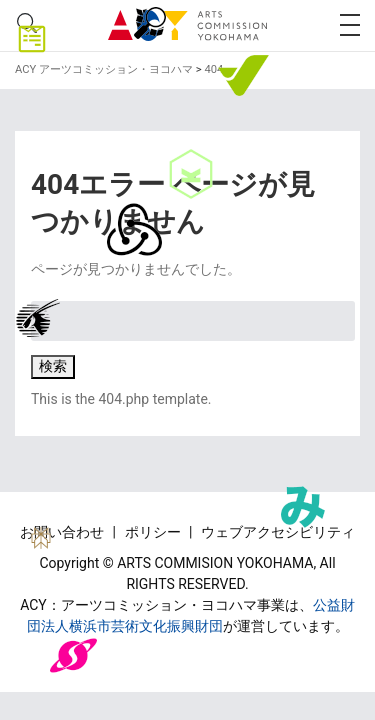 This screenshot has width=375, height=720. I want to click on Redux state management library logo, so click(134, 229).